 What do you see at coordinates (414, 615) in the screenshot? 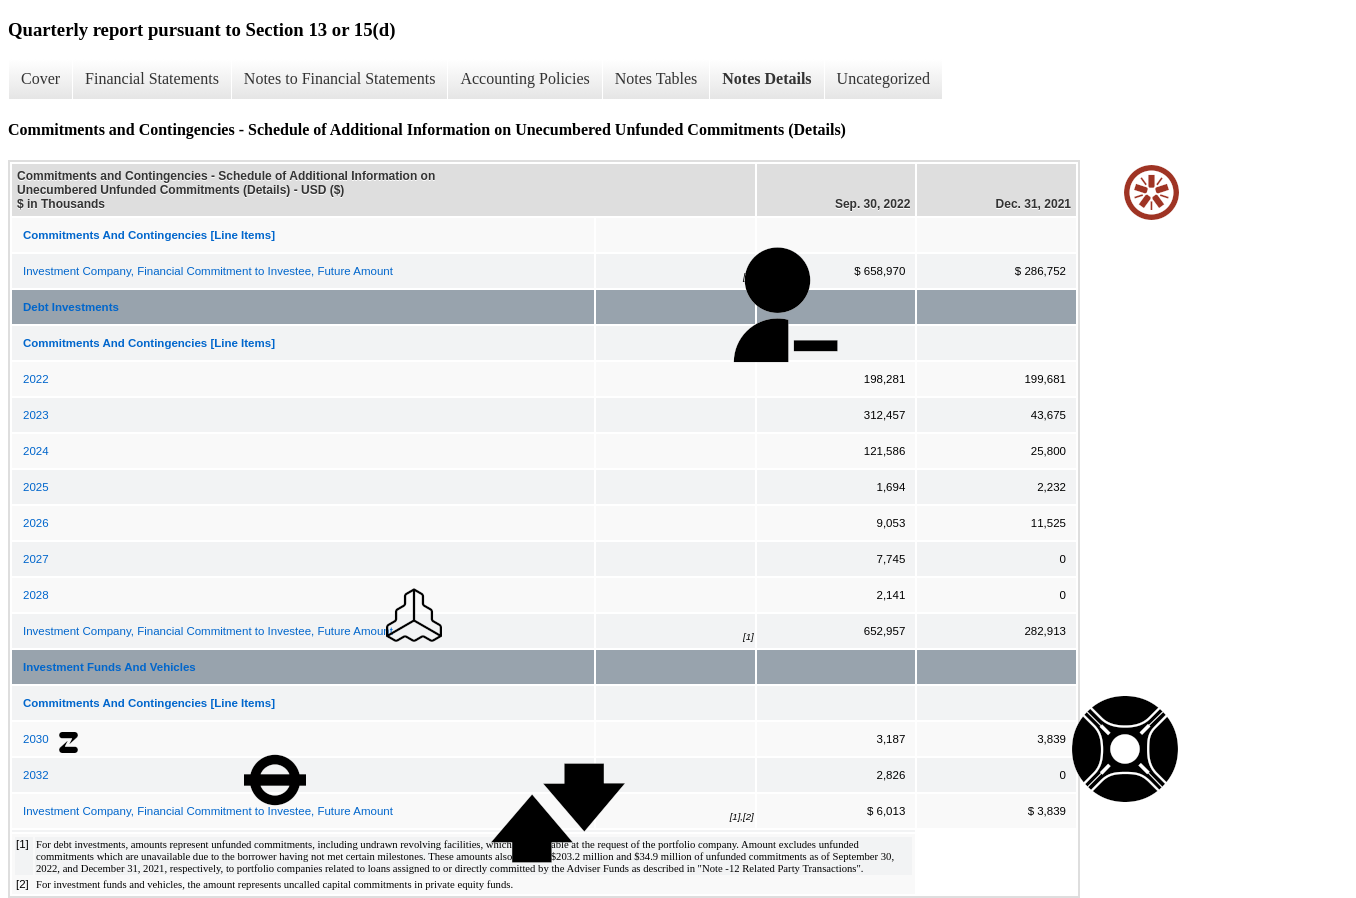
I see `open frontify brand management platform` at bounding box center [414, 615].